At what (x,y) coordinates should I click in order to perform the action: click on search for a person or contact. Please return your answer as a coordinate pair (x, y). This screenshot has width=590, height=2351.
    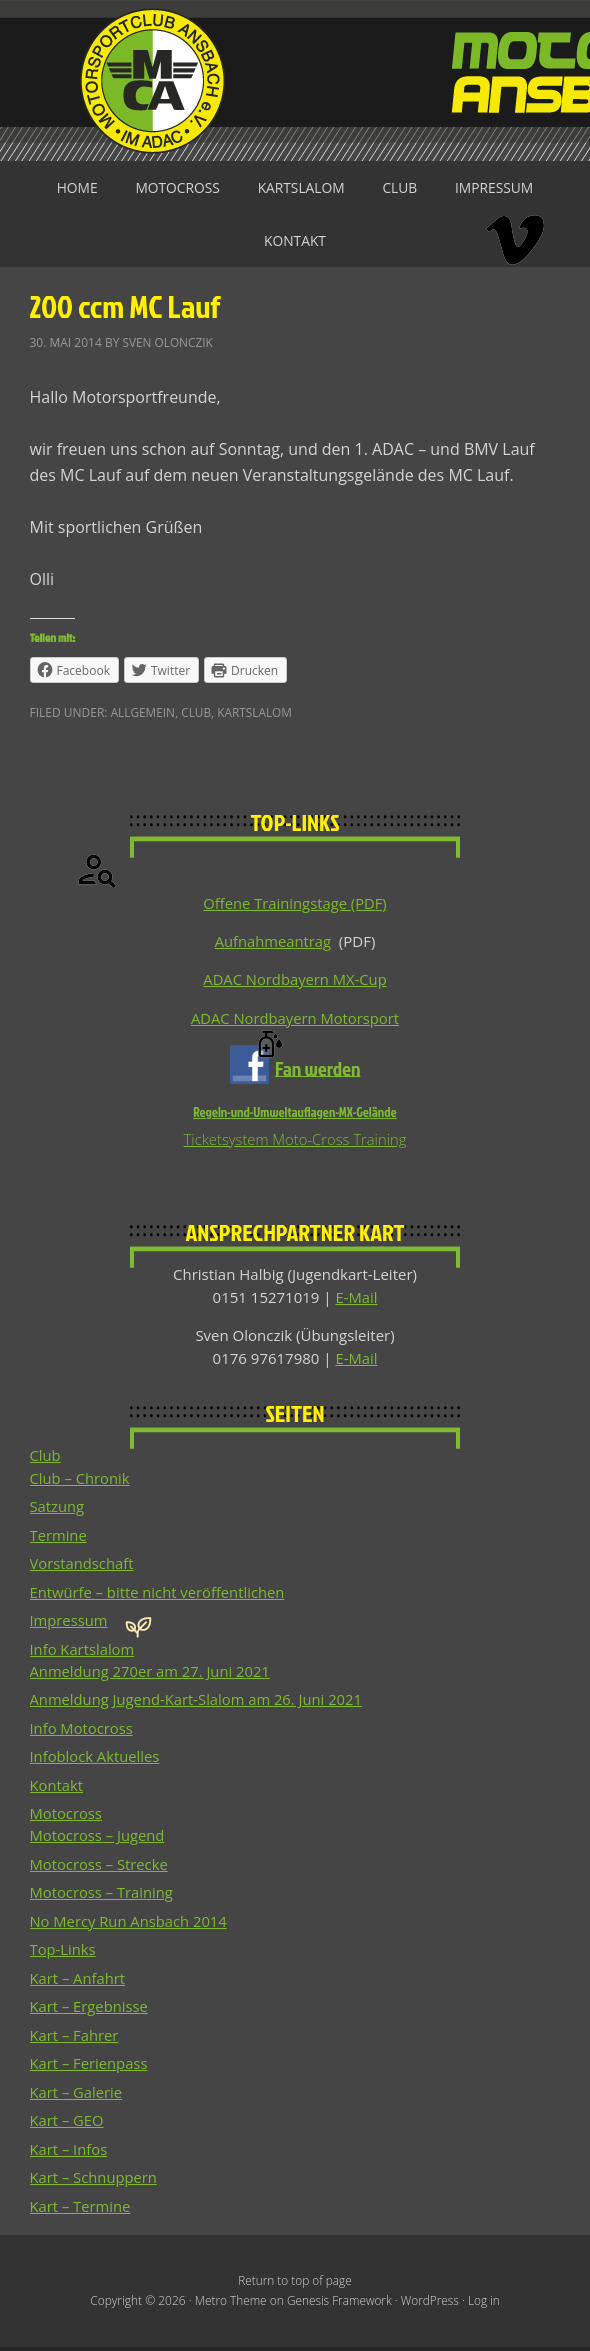
    Looking at the image, I should click on (97, 869).